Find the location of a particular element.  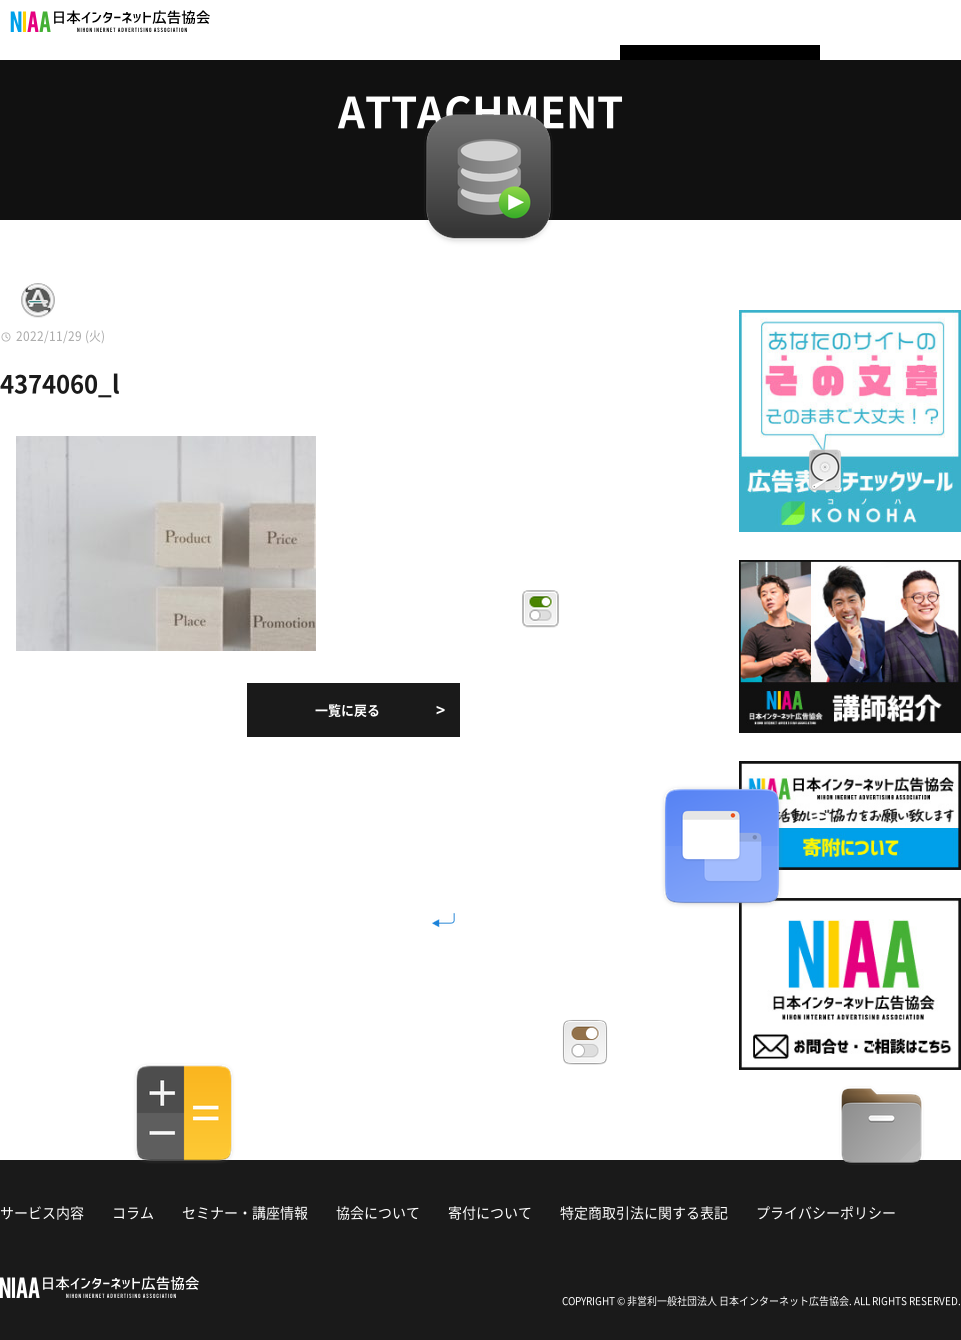

reply to an email message is located at coordinates (443, 920).